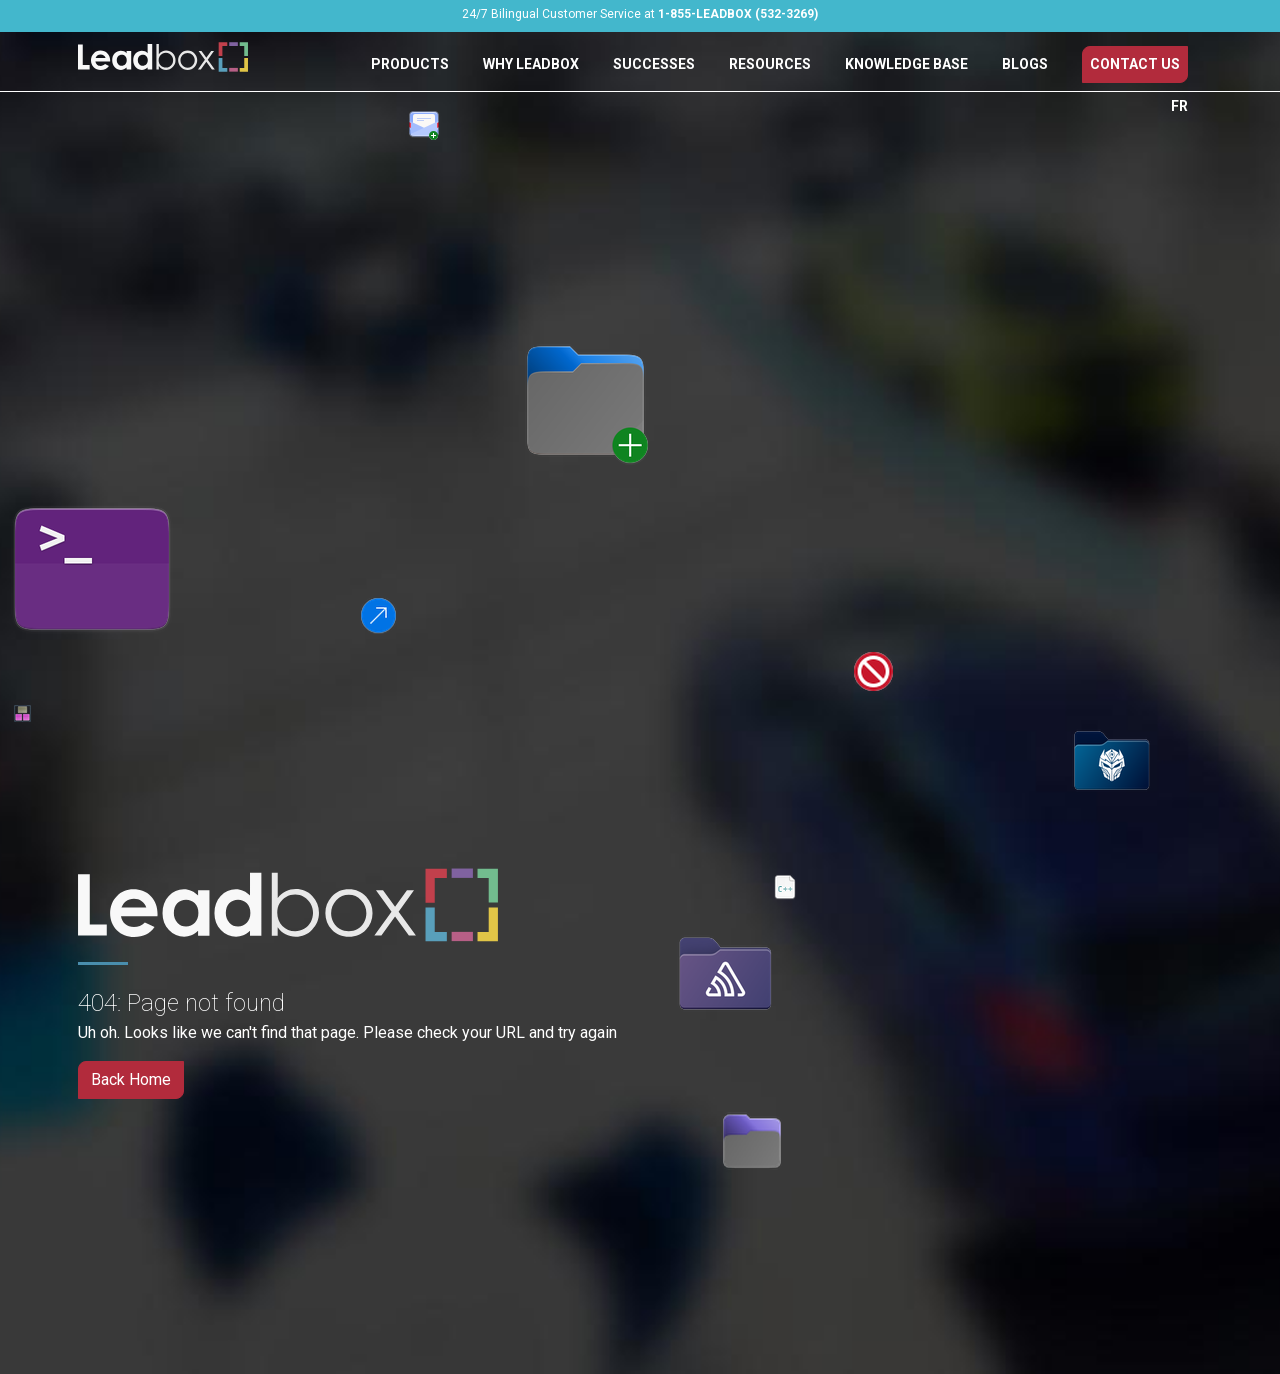  What do you see at coordinates (424, 124) in the screenshot?
I see `compose a new email message` at bounding box center [424, 124].